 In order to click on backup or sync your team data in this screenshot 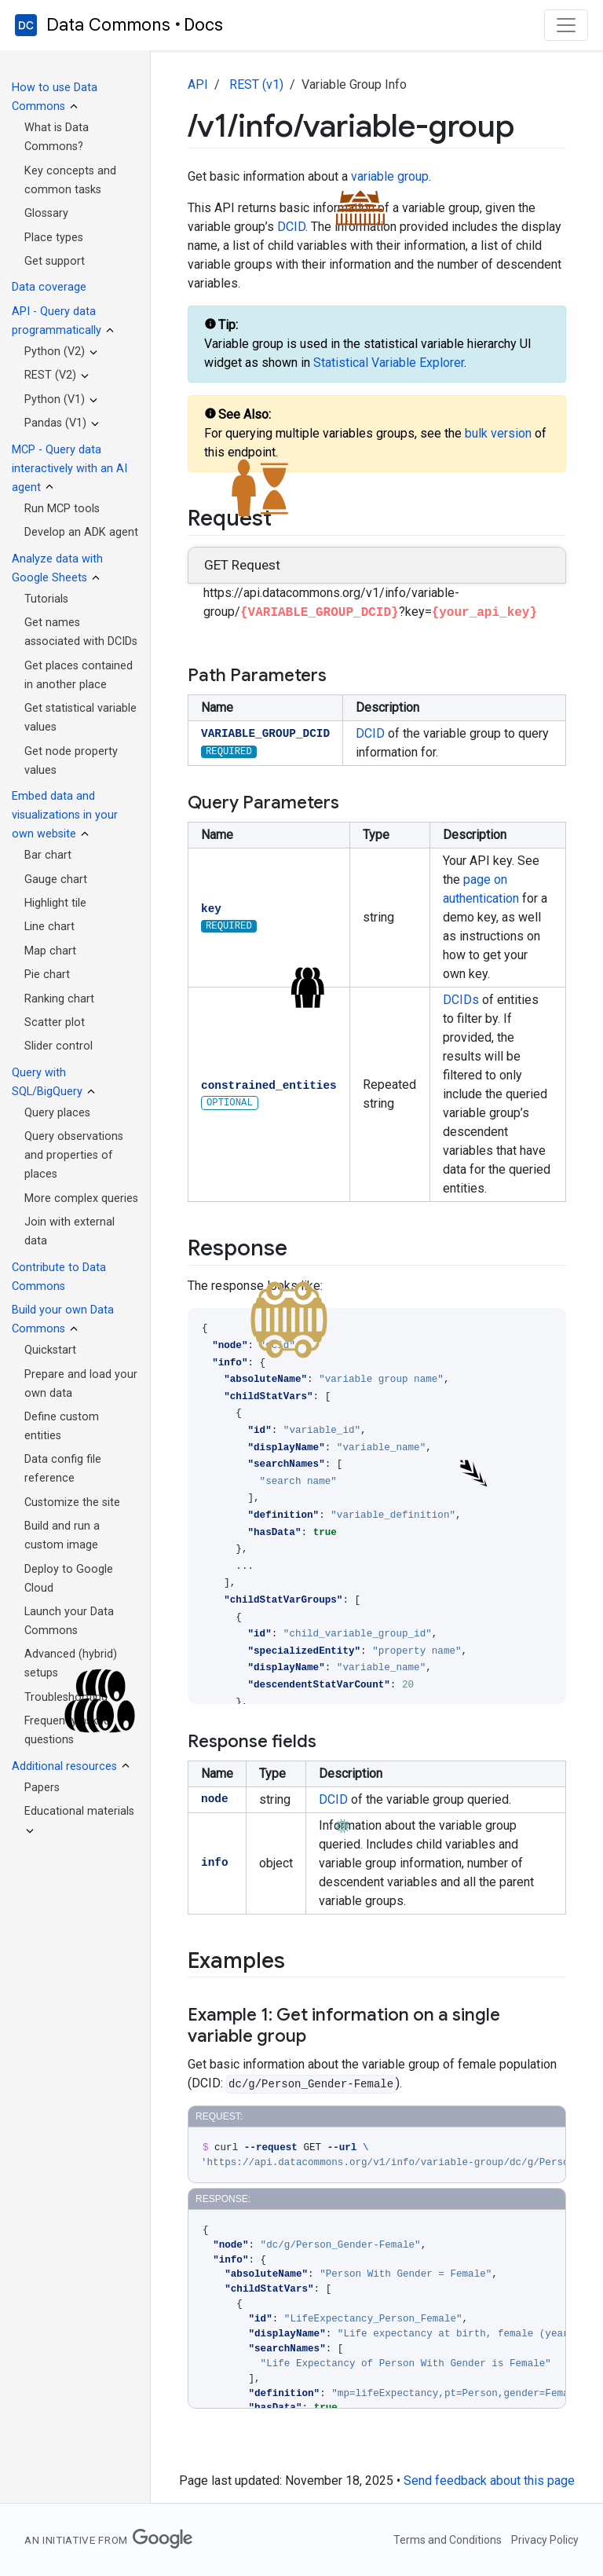, I will do `click(308, 988)`.